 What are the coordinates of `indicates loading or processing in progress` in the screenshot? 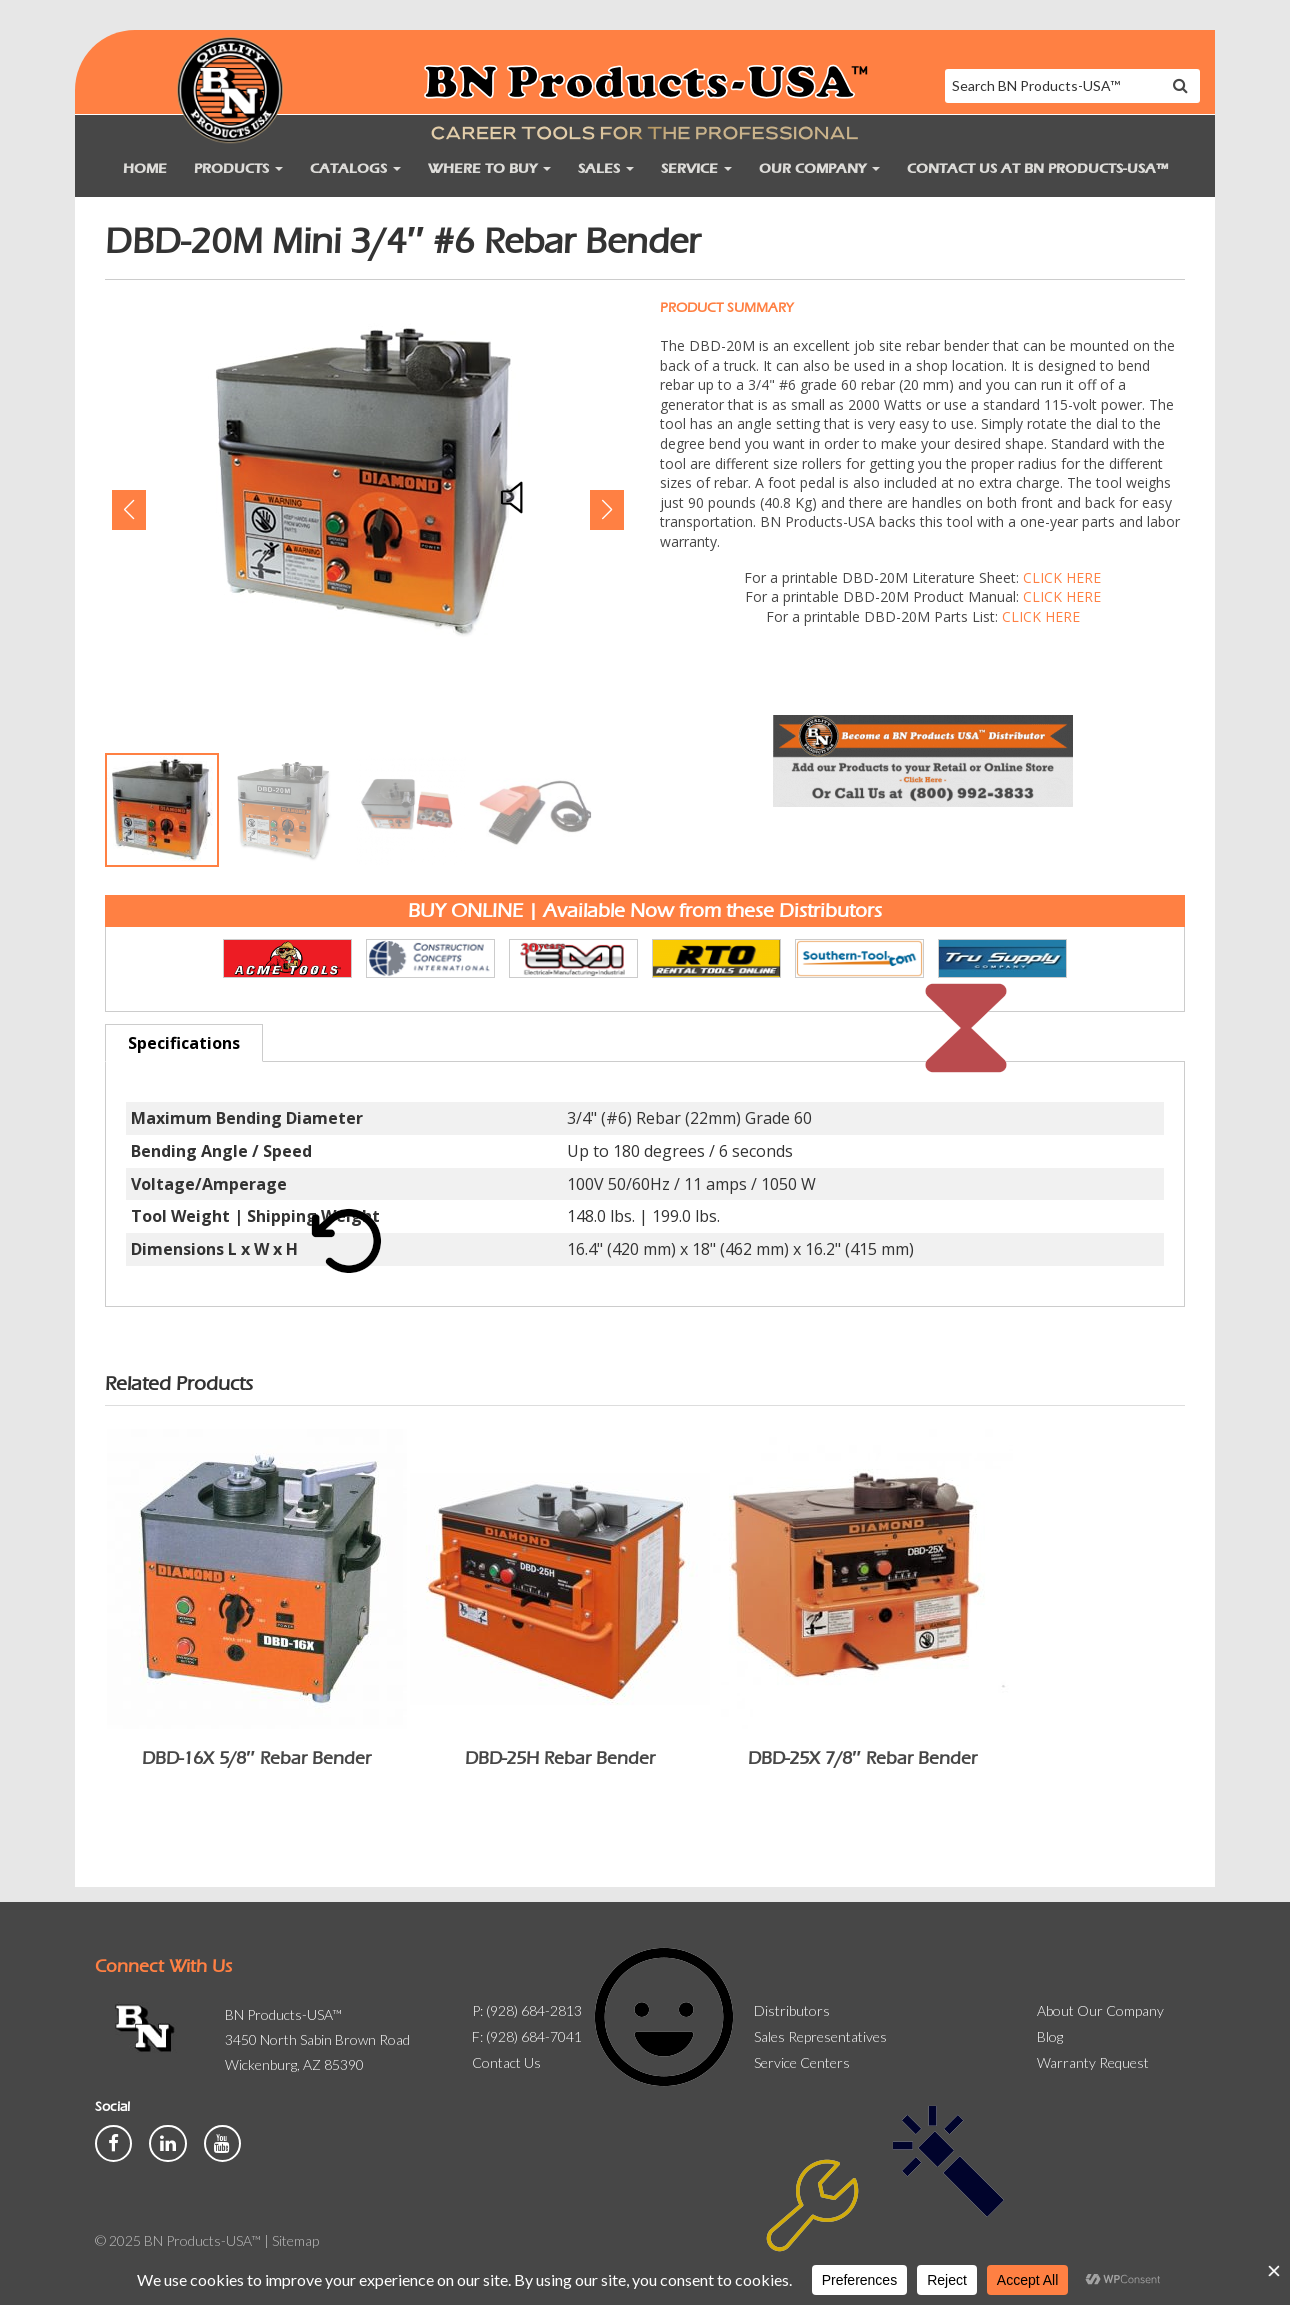 It's located at (966, 1028).